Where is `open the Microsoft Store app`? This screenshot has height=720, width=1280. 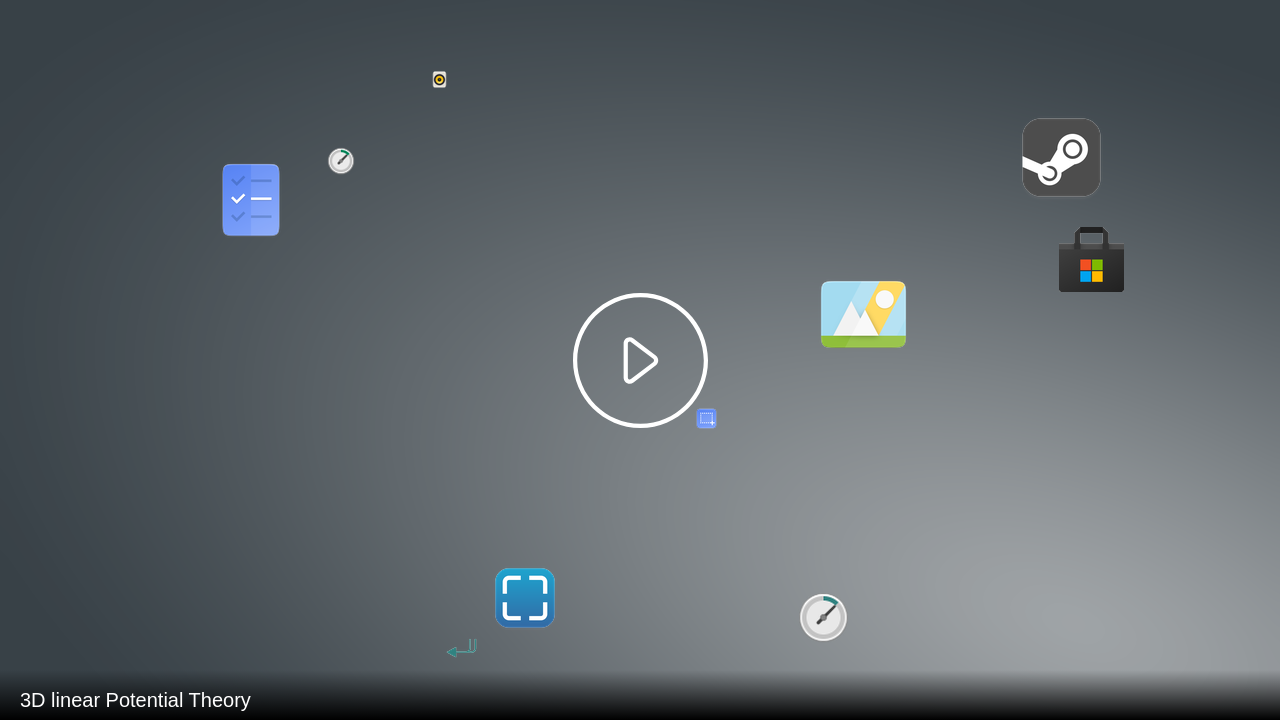 open the Microsoft Store app is located at coordinates (1091, 259).